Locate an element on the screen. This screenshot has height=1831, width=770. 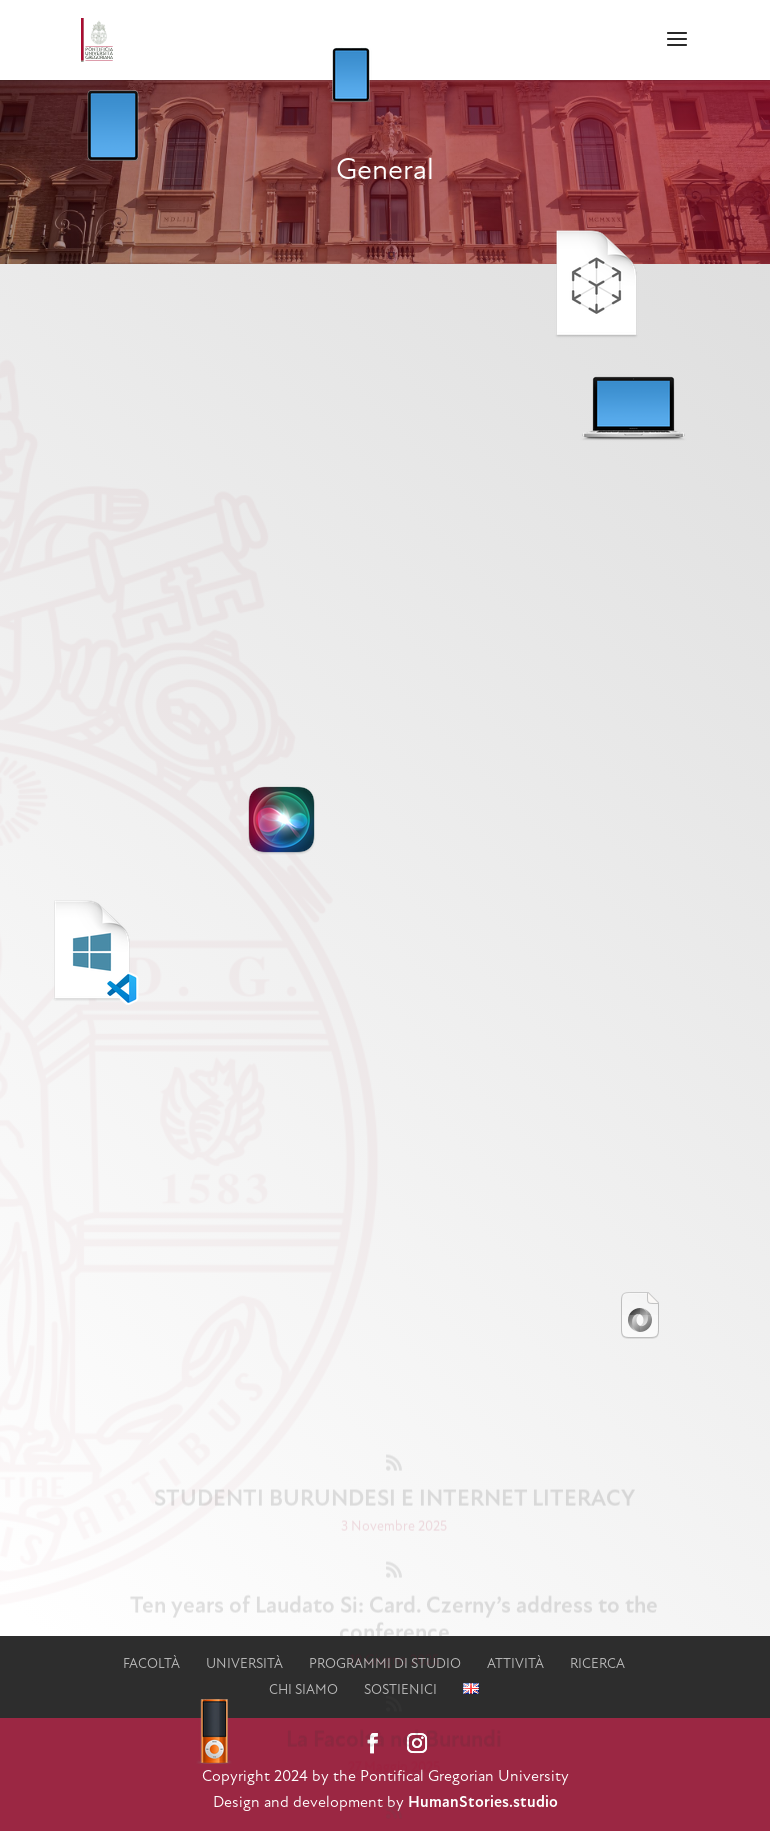
json file type indicator is located at coordinates (640, 1315).